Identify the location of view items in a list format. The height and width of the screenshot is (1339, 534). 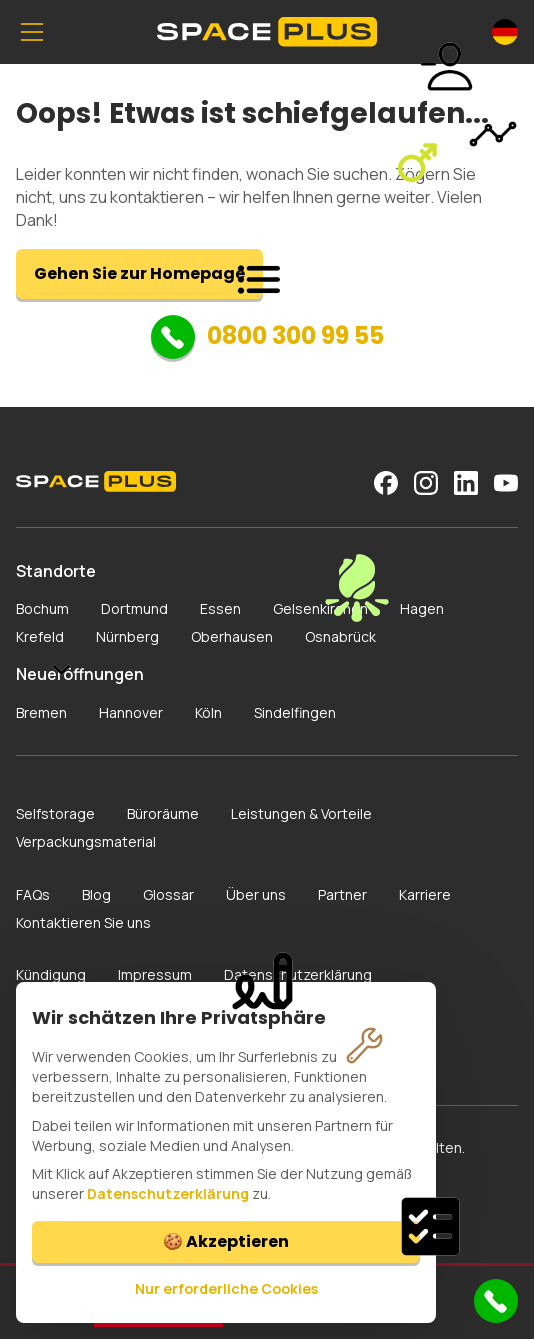
(258, 279).